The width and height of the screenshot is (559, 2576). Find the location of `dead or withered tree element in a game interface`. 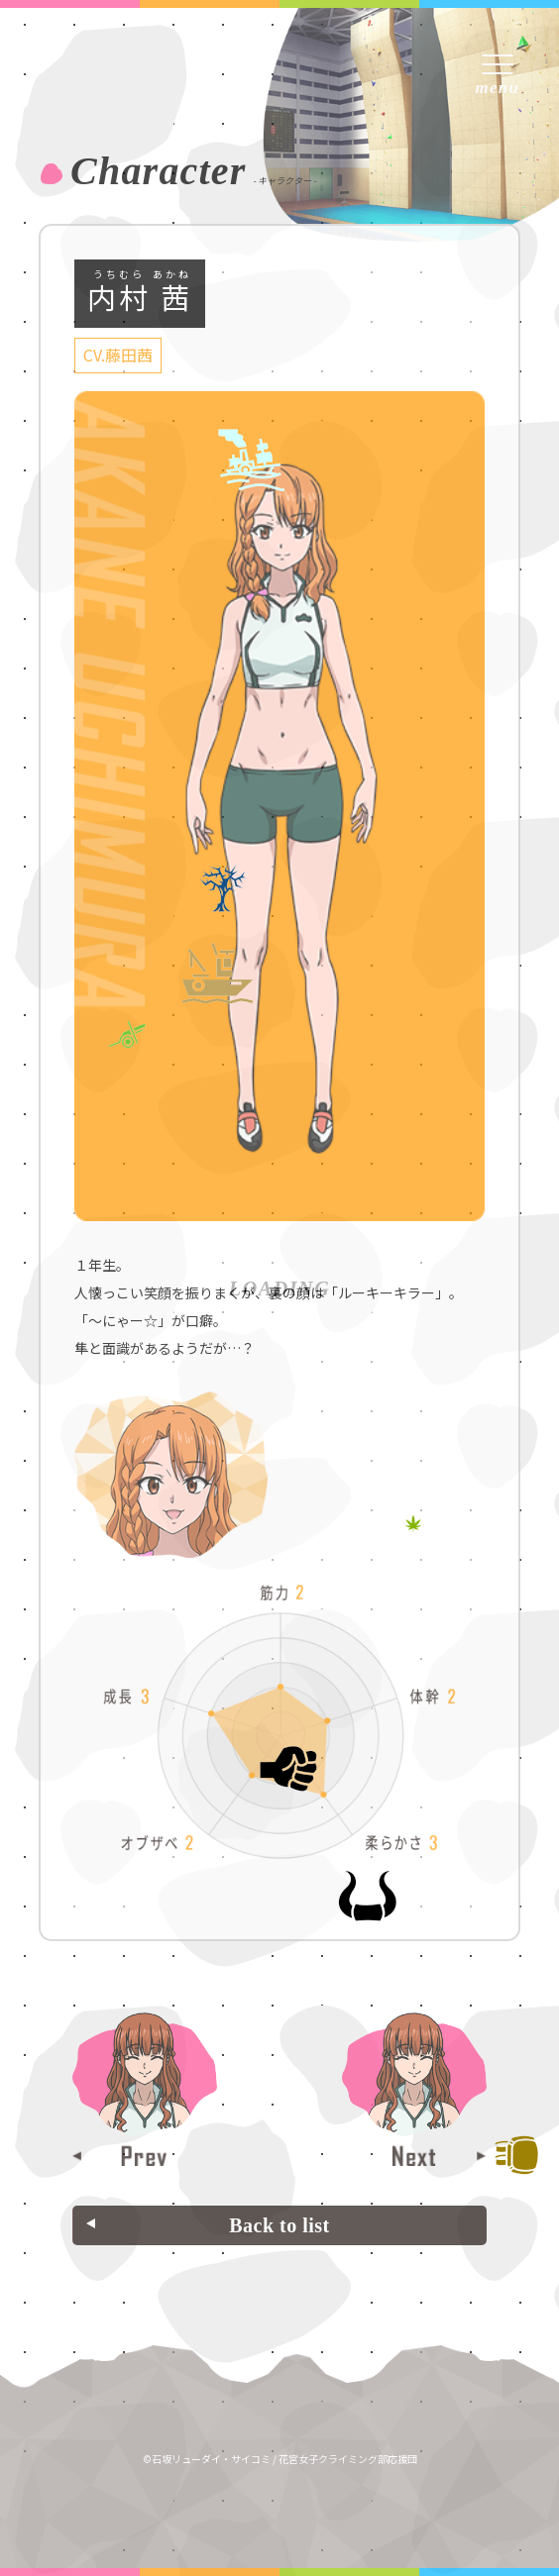

dead or withered tree element in a game interface is located at coordinates (223, 888).